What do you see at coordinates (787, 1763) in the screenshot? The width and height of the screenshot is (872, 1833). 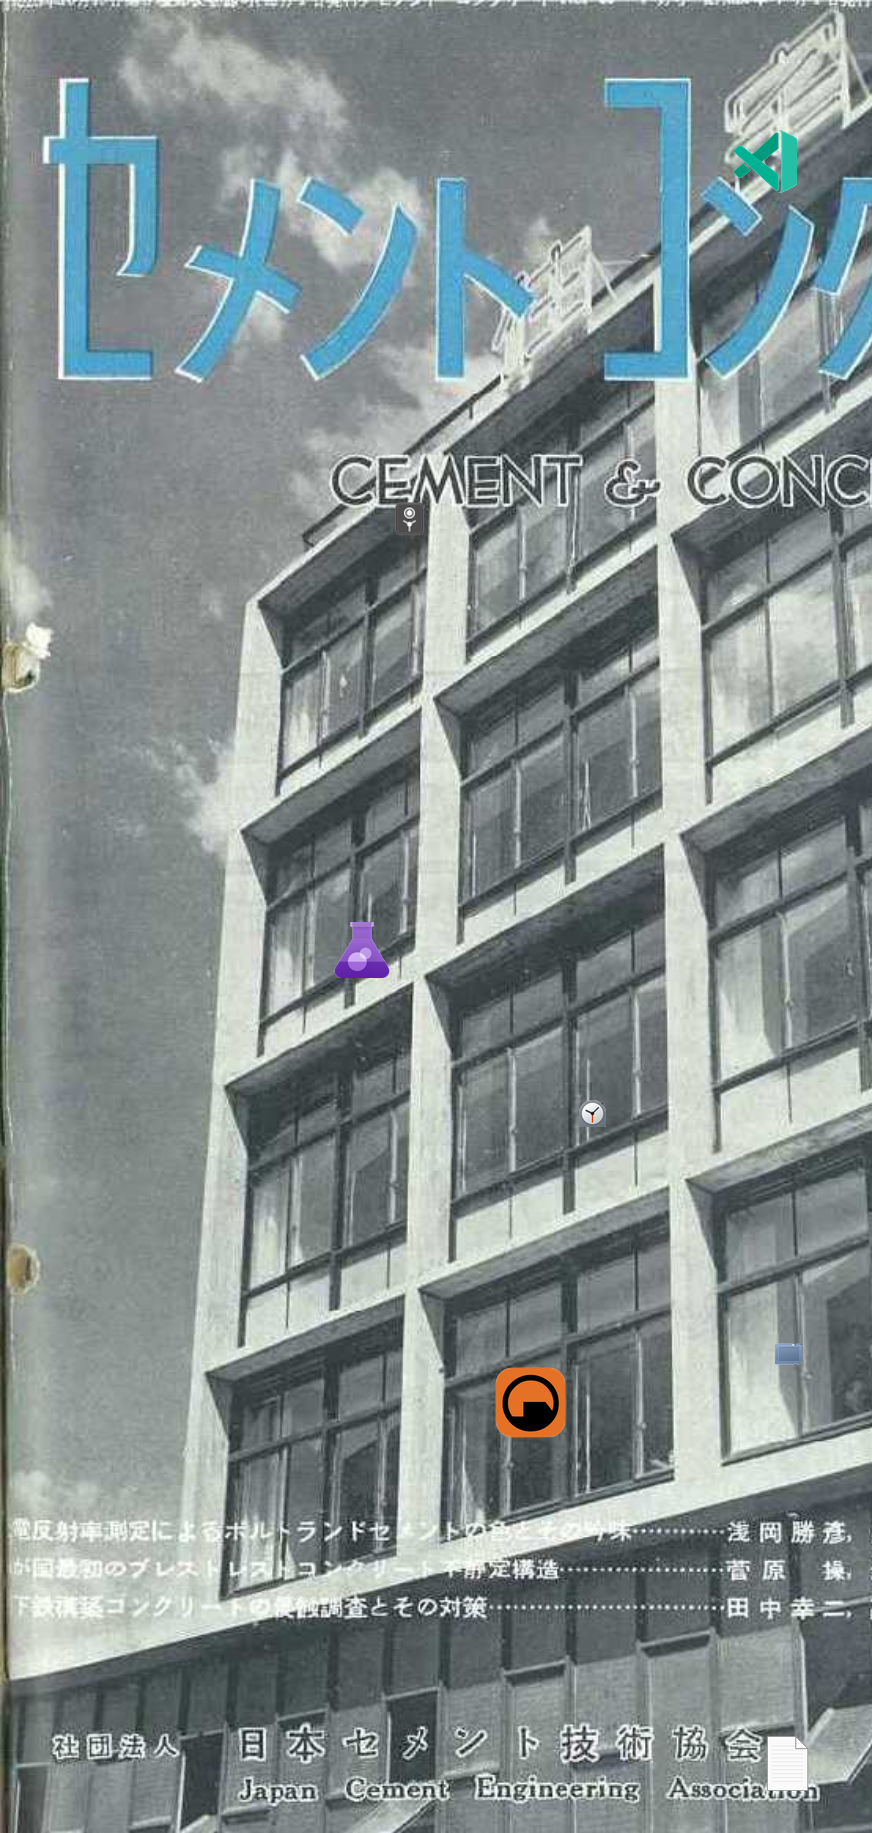 I see `open a text document` at bounding box center [787, 1763].